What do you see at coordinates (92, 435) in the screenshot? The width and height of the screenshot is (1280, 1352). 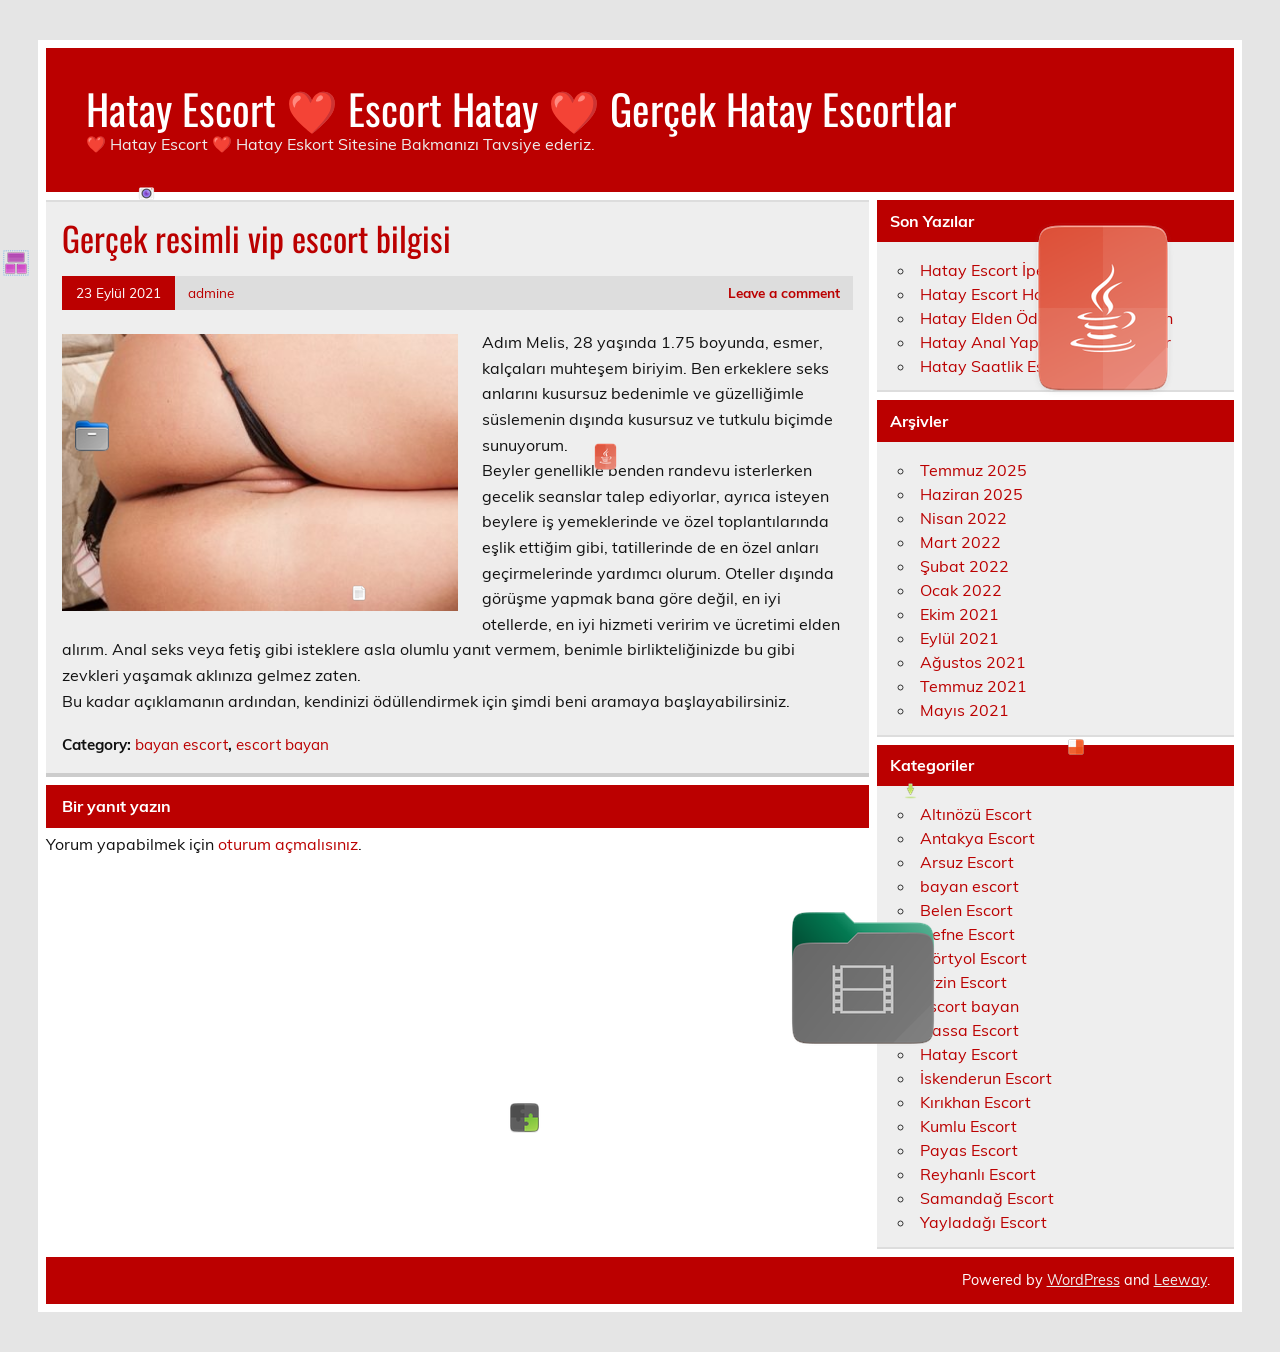 I see `open the file manager application` at bounding box center [92, 435].